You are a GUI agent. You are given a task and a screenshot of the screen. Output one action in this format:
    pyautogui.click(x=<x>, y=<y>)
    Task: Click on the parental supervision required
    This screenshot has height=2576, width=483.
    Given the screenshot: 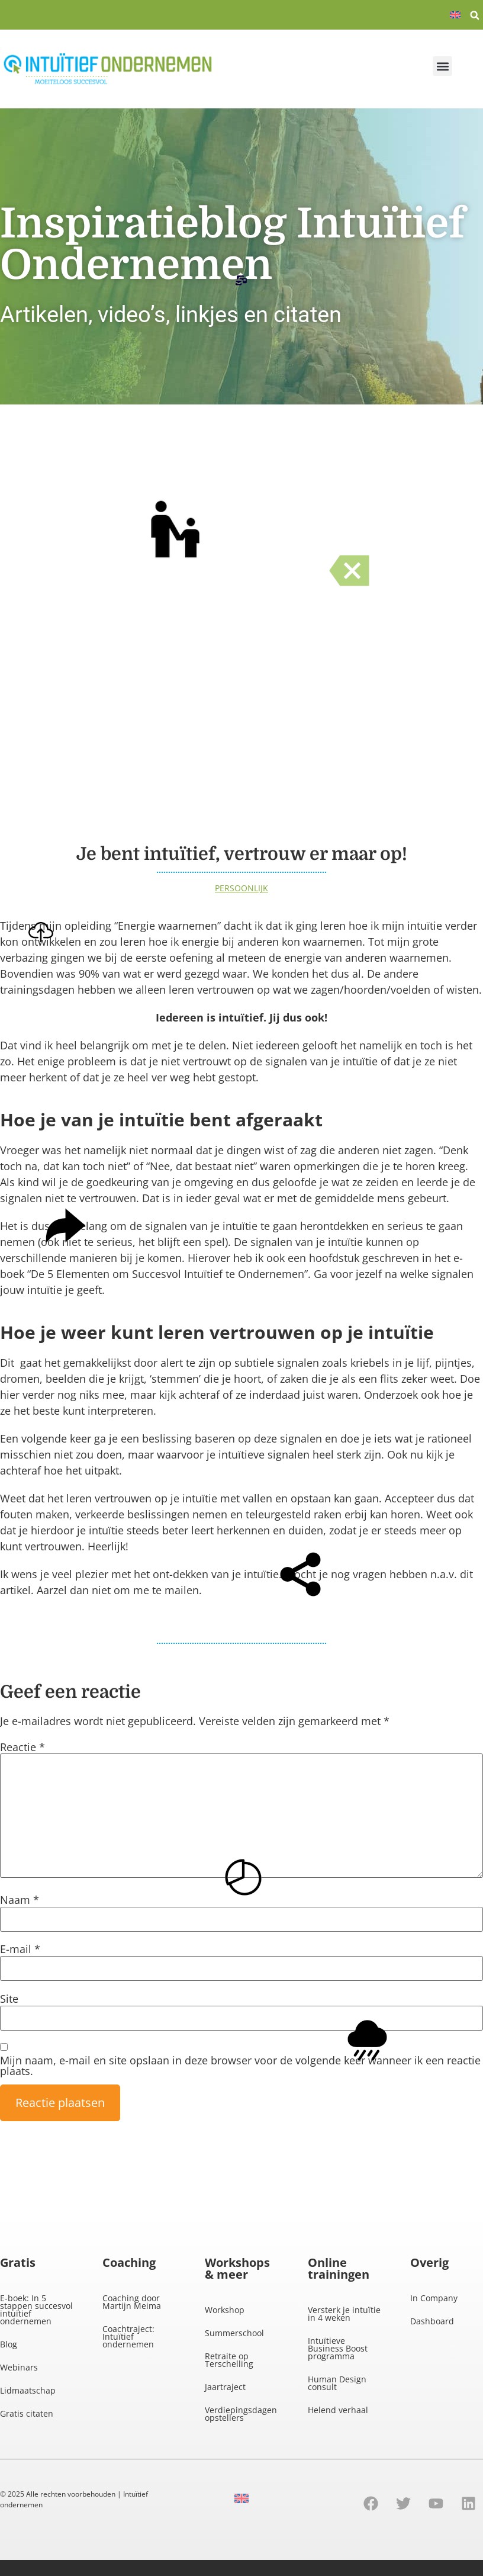 What is the action you would take?
    pyautogui.click(x=176, y=529)
    